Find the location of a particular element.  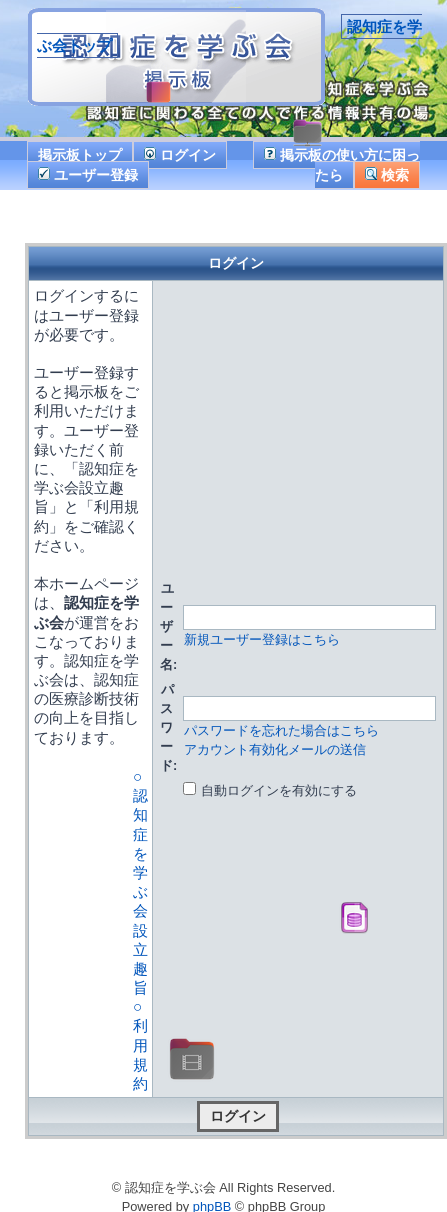

access files stored on a remote server or network location is located at coordinates (307, 132).